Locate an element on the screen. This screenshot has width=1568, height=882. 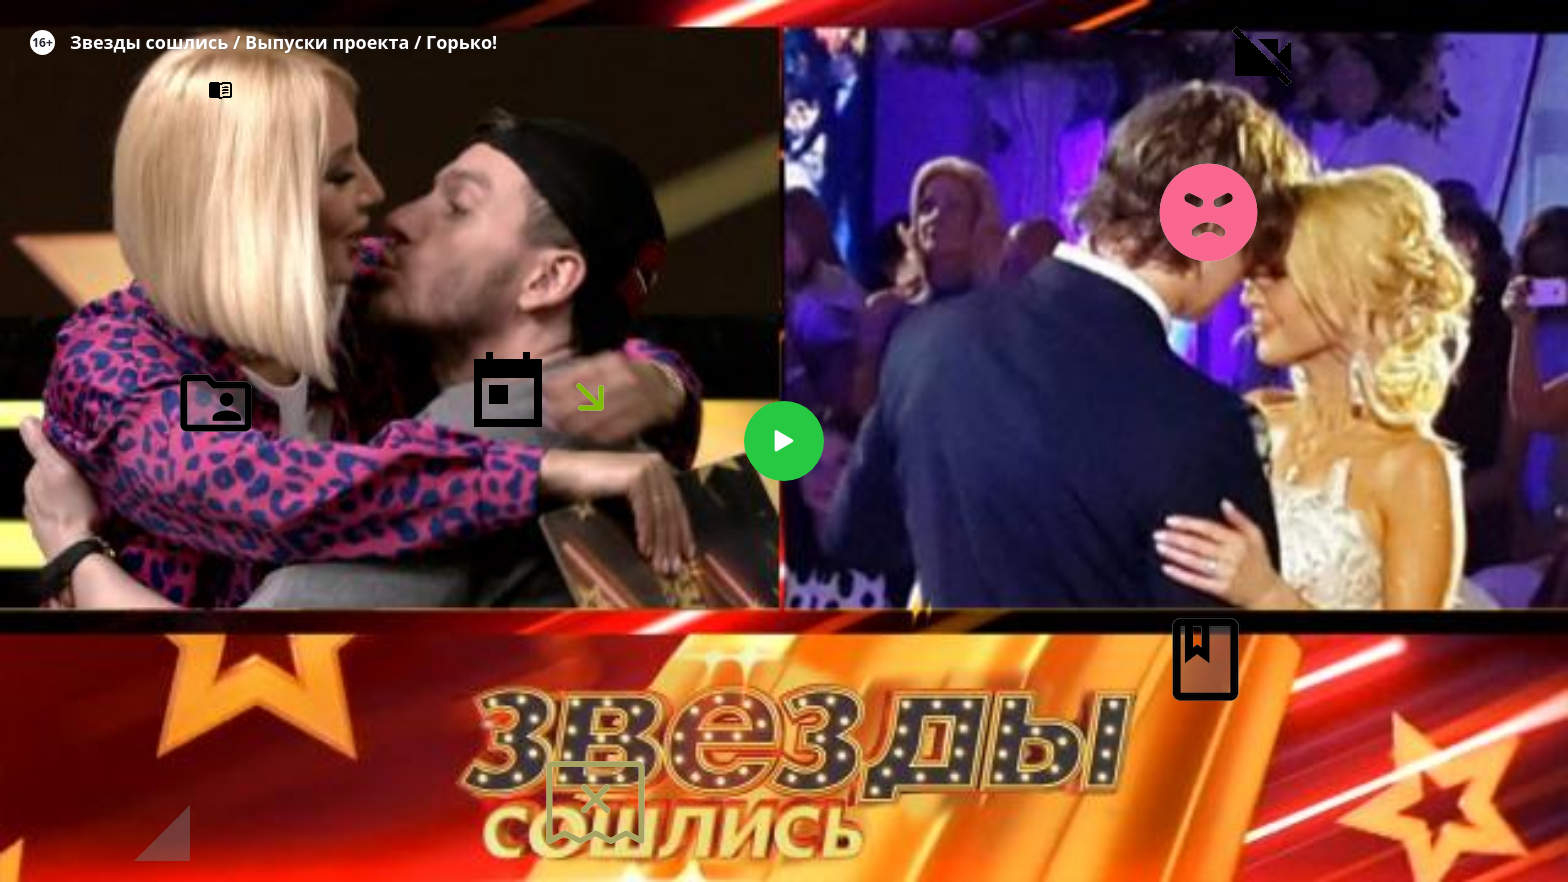
view today's date or events is located at coordinates (508, 393).